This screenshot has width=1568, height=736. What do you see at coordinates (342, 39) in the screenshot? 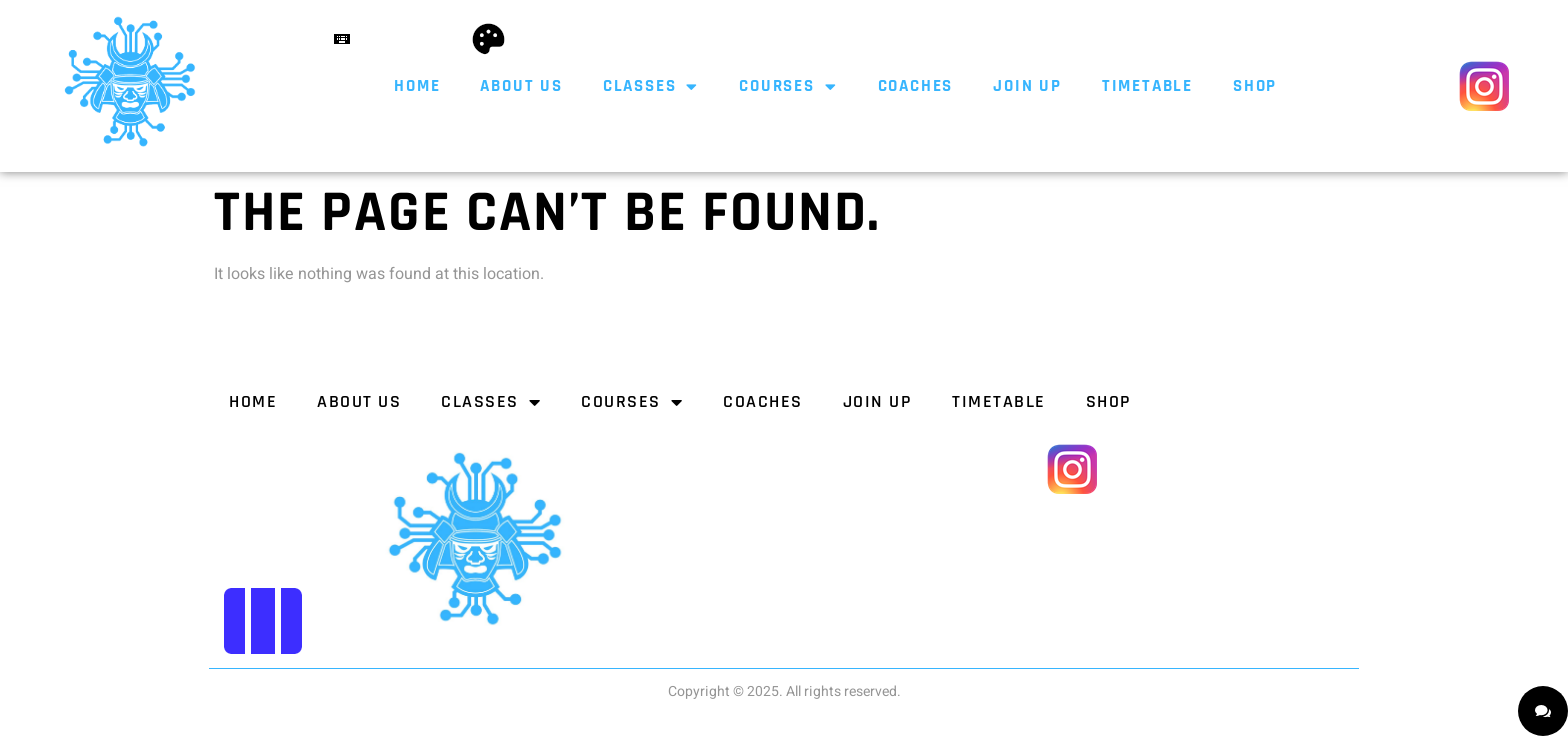
I see `open the on-screen keyboard` at bounding box center [342, 39].